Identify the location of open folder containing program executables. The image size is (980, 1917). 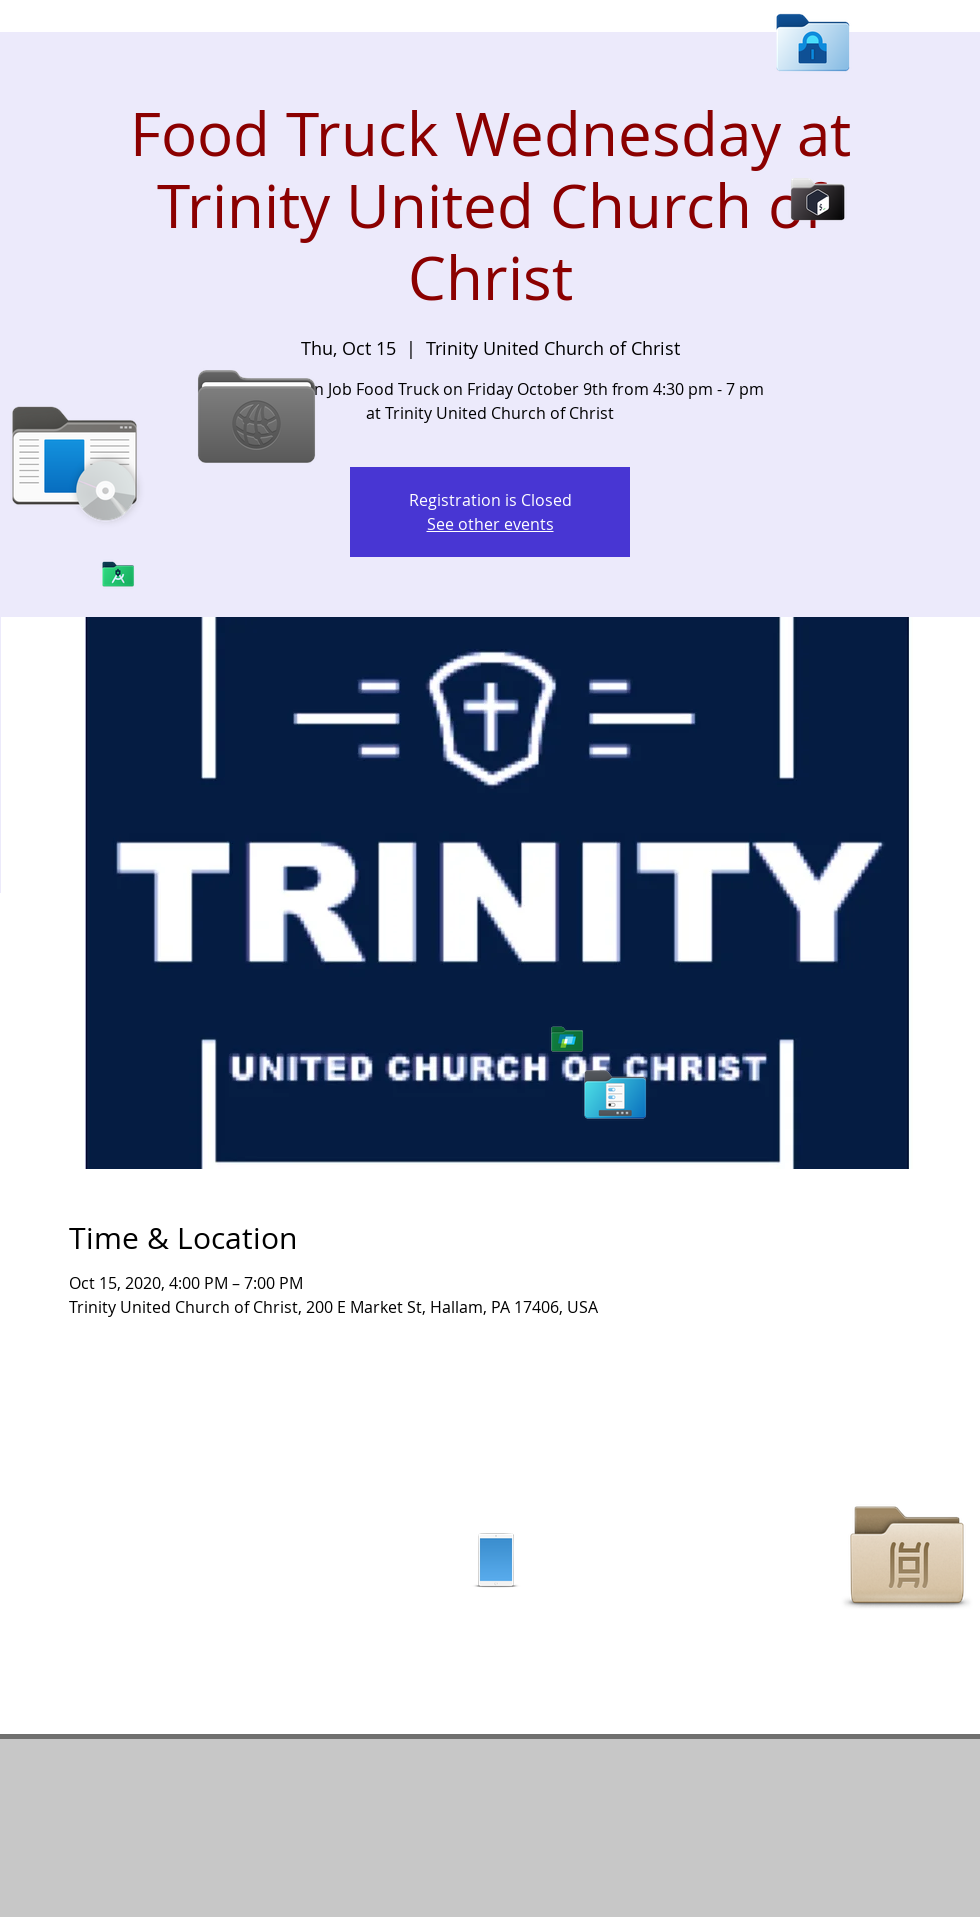
(74, 459).